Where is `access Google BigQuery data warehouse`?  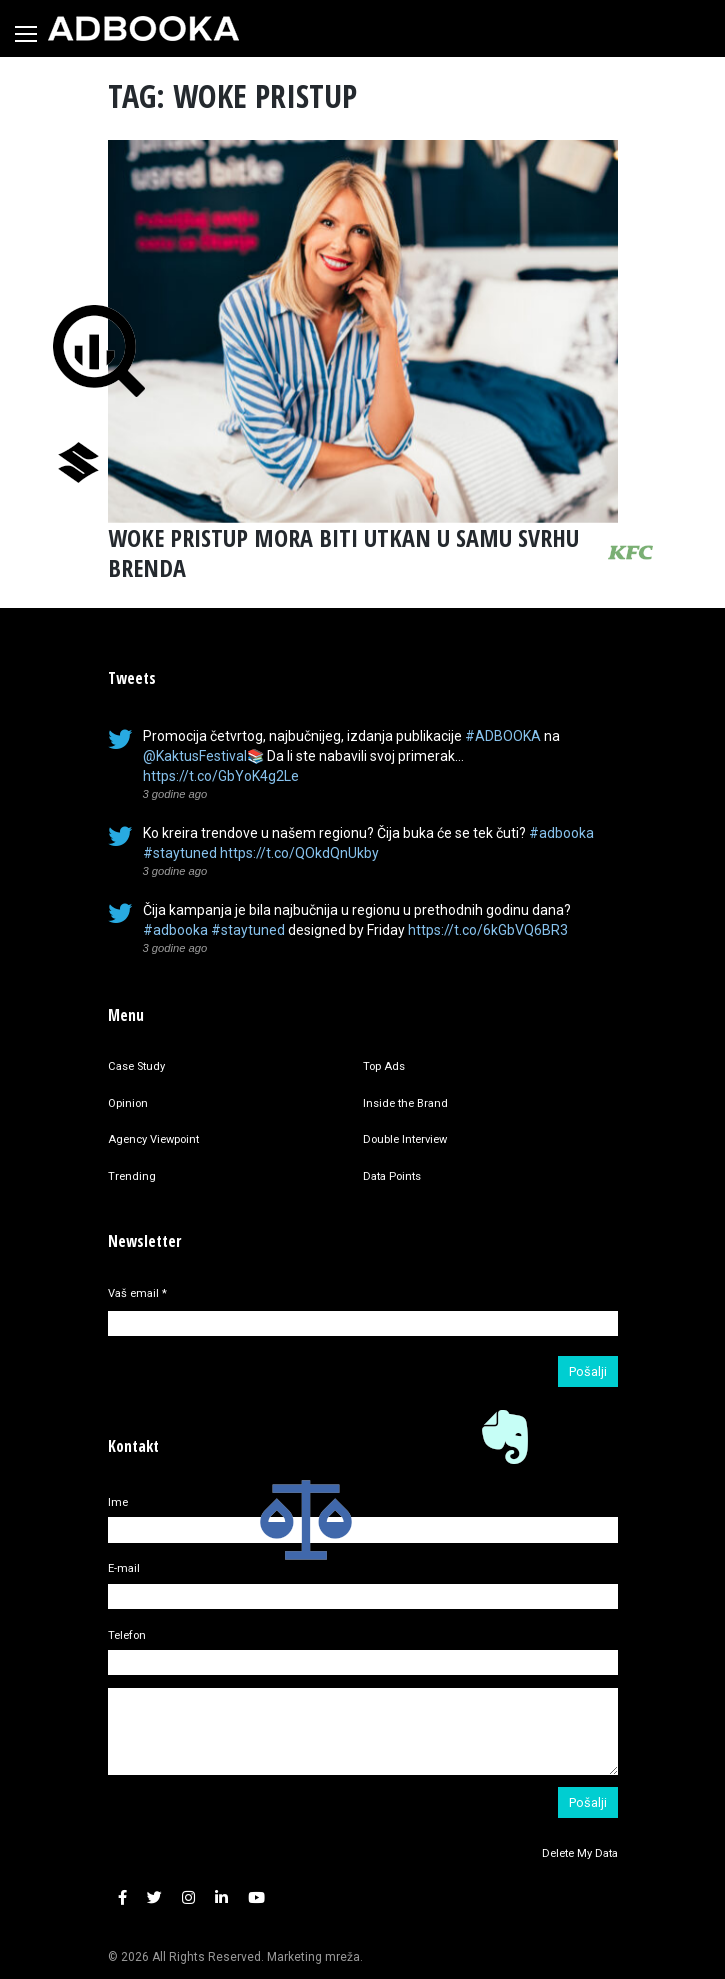
access Google BigQuery data warehouse is located at coordinates (99, 351).